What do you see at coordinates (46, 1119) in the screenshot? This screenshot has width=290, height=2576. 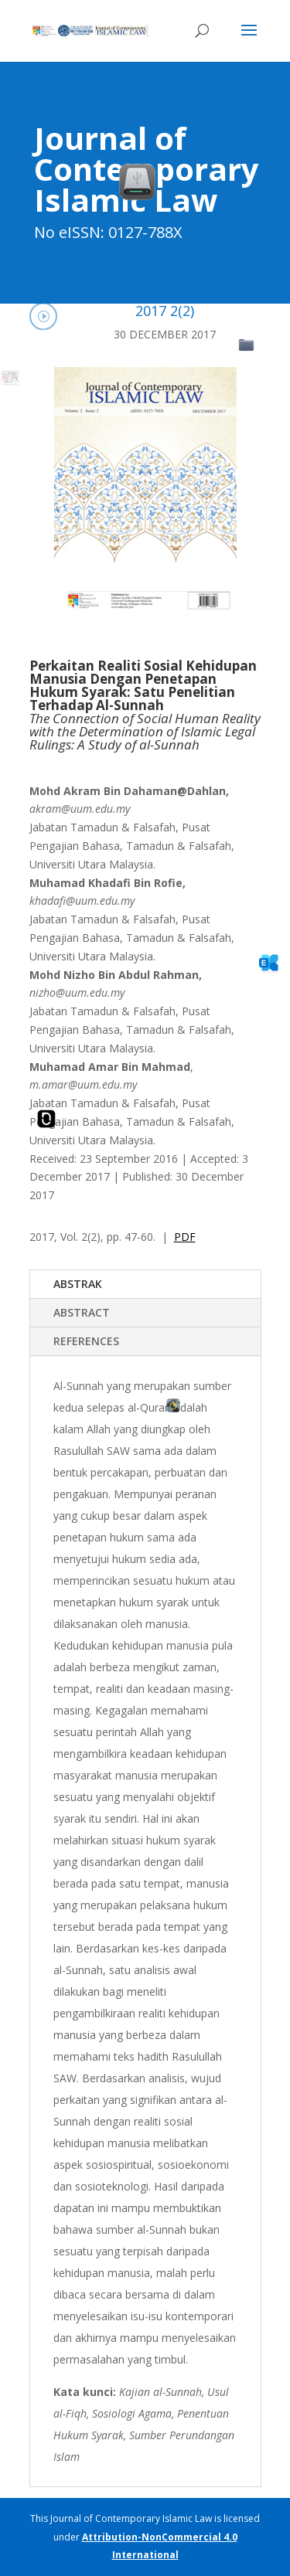 I see `open notesnook app` at bounding box center [46, 1119].